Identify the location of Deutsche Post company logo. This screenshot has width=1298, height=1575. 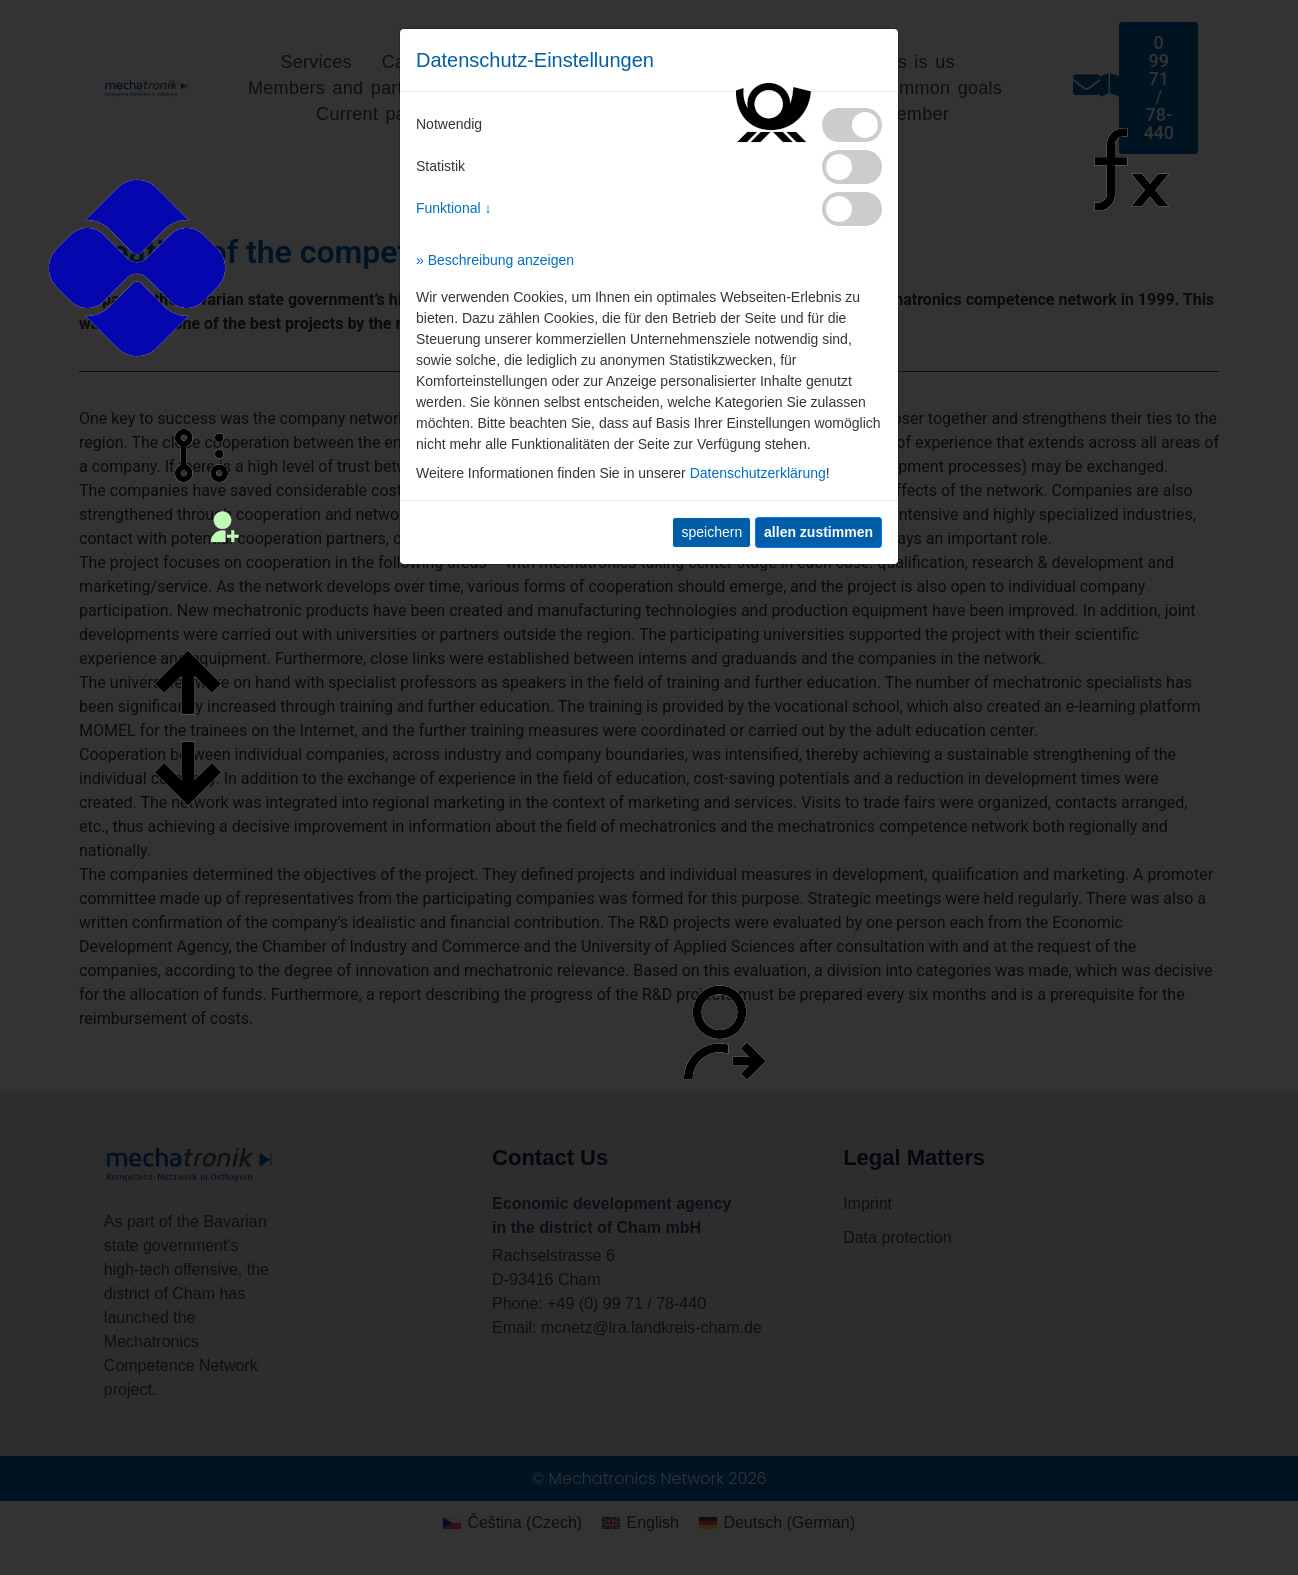
(773, 112).